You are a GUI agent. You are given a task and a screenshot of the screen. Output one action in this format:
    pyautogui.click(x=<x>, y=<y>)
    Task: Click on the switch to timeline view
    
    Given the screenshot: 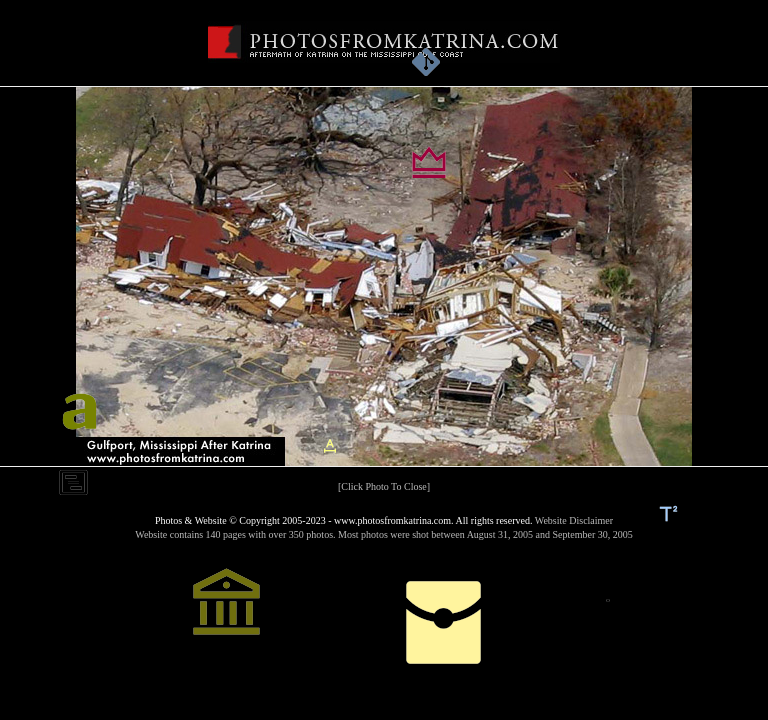 What is the action you would take?
    pyautogui.click(x=73, y=482)
    